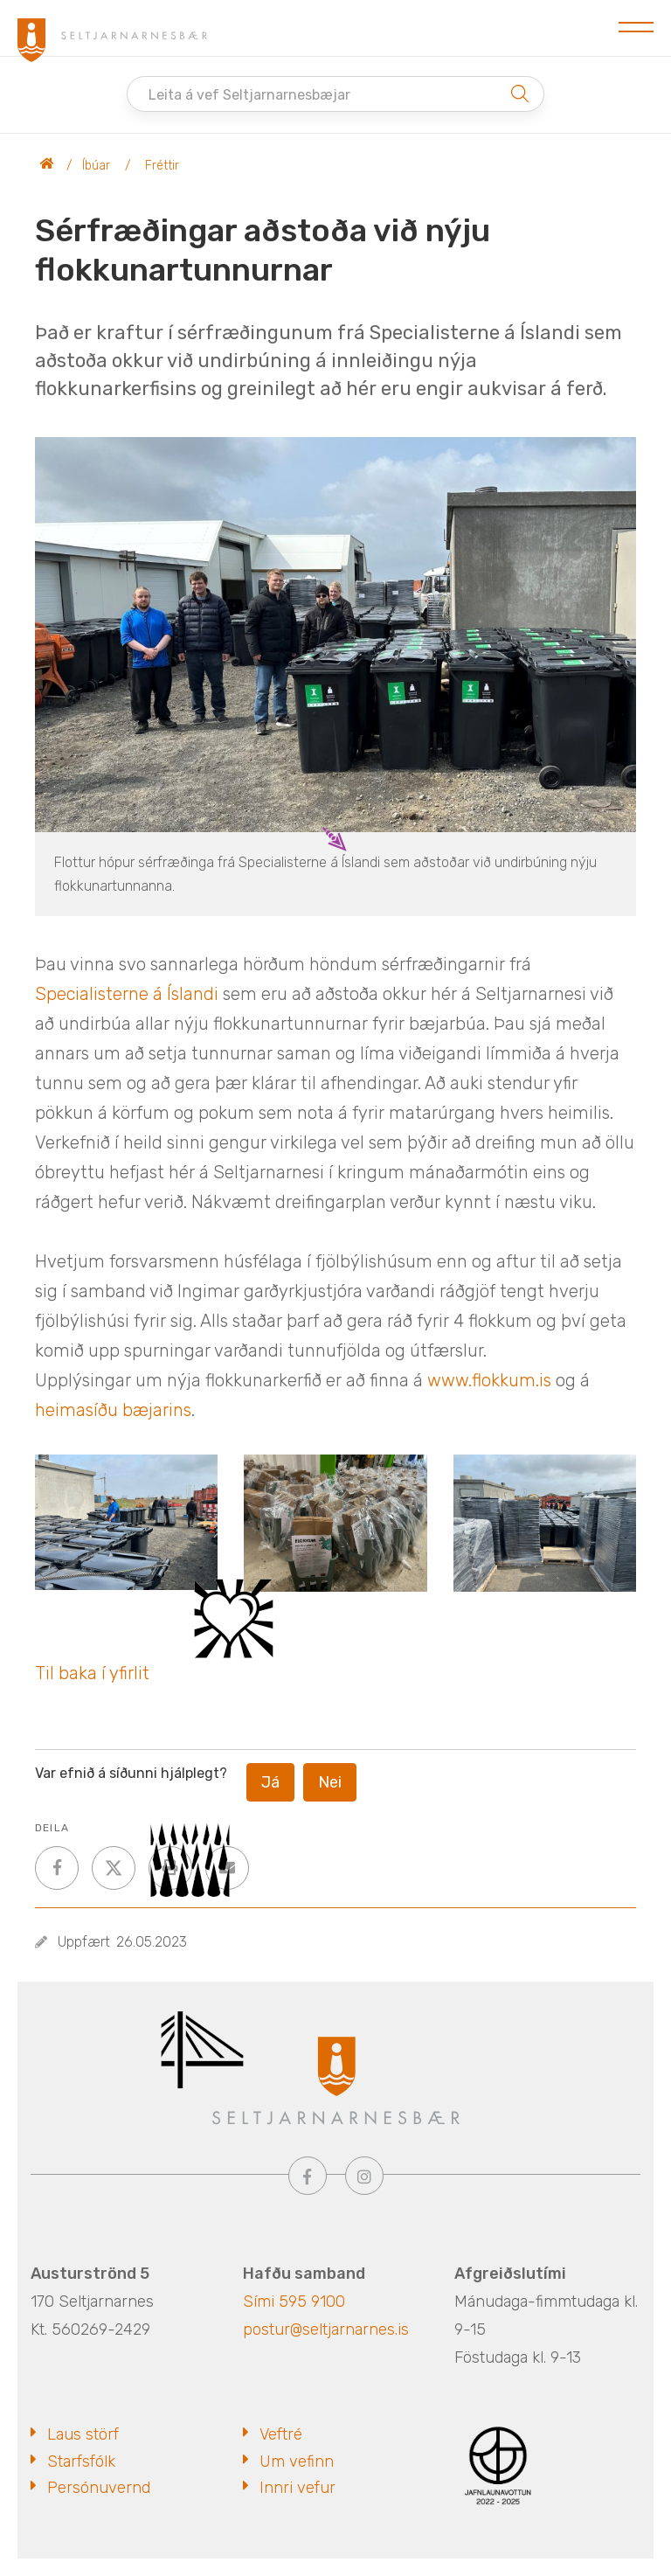 The width and height of the screenshot is (671, 2576). Describe the element at coordinates (233, 1618) in the screenshot. I see `indicates a favorite or loved item` at that location.